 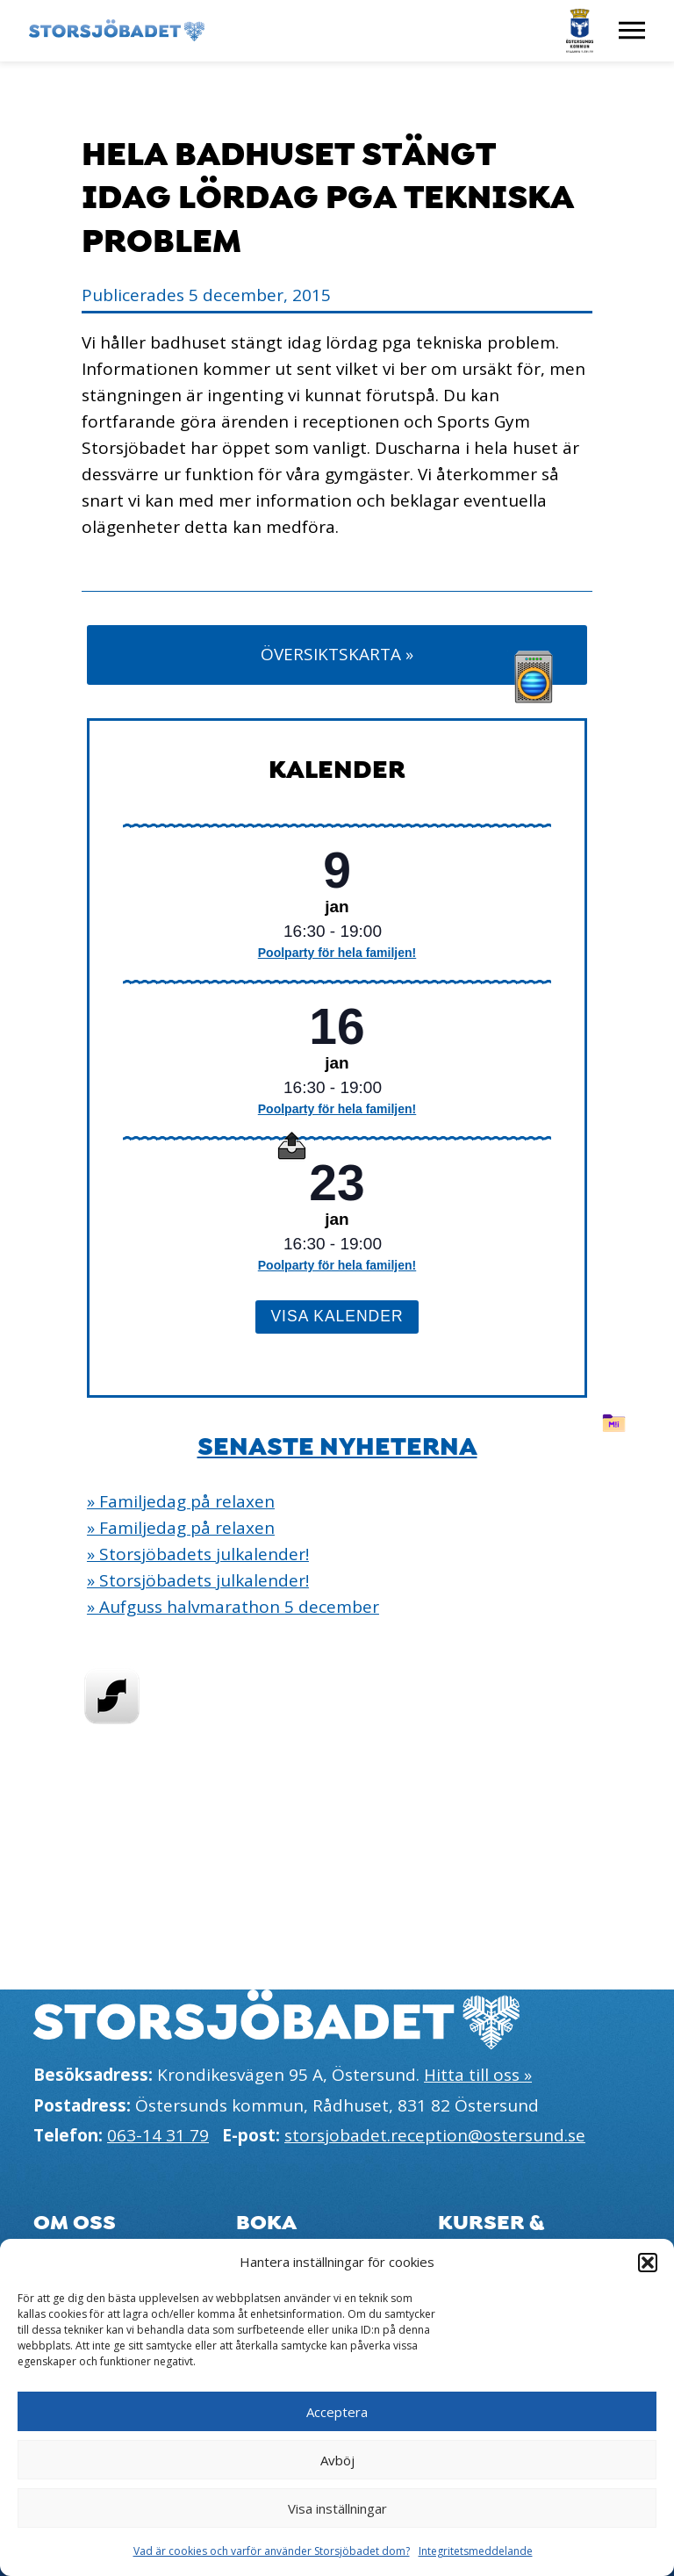 What do you see at coordinates (291, 1147) in the screenshot?
I see `view outgoing mail in your outbox` at bounding box center [291, 1147].